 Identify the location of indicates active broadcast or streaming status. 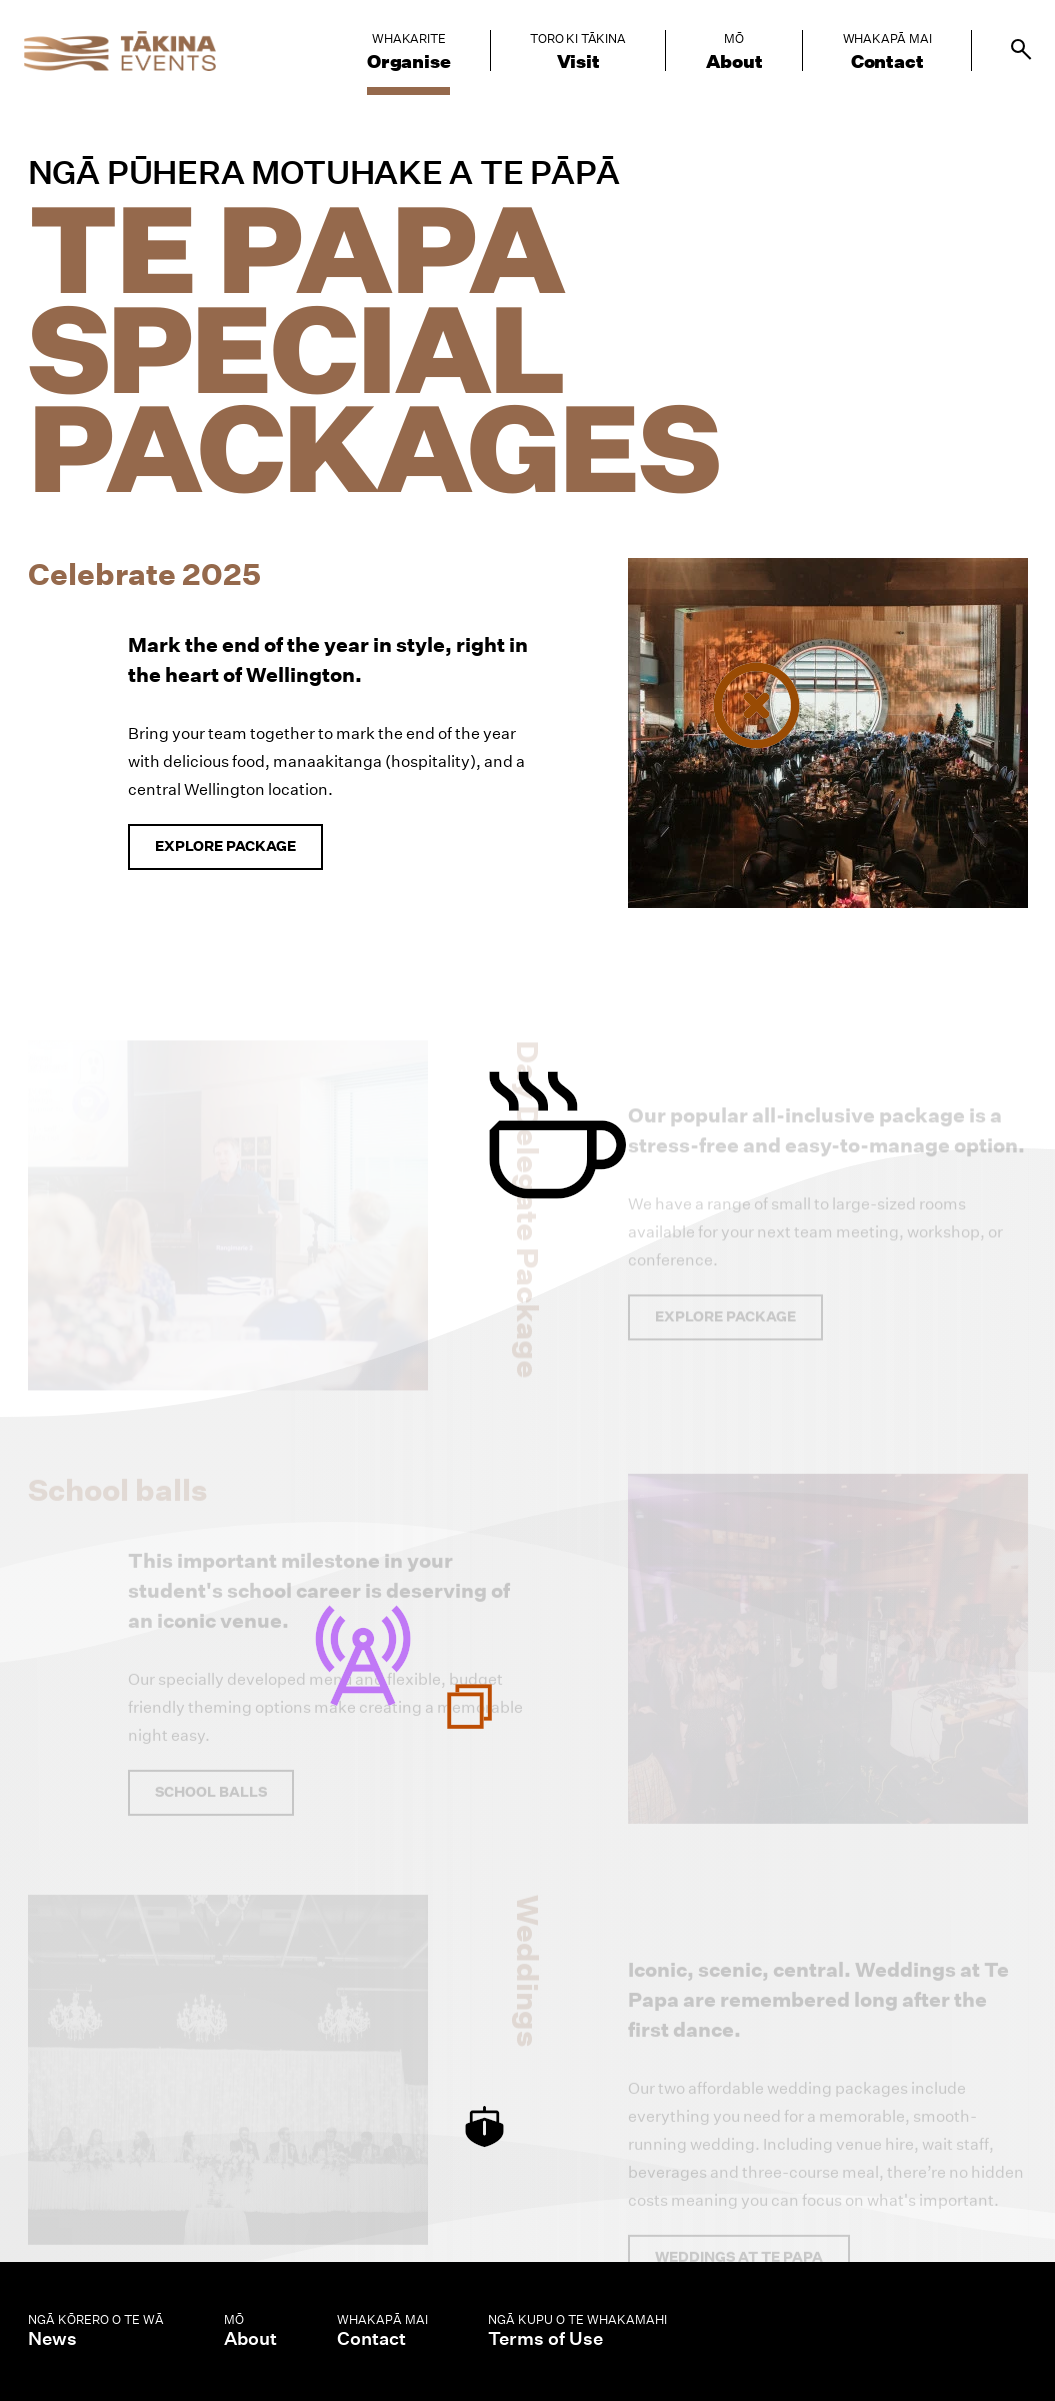
(359, 1656).